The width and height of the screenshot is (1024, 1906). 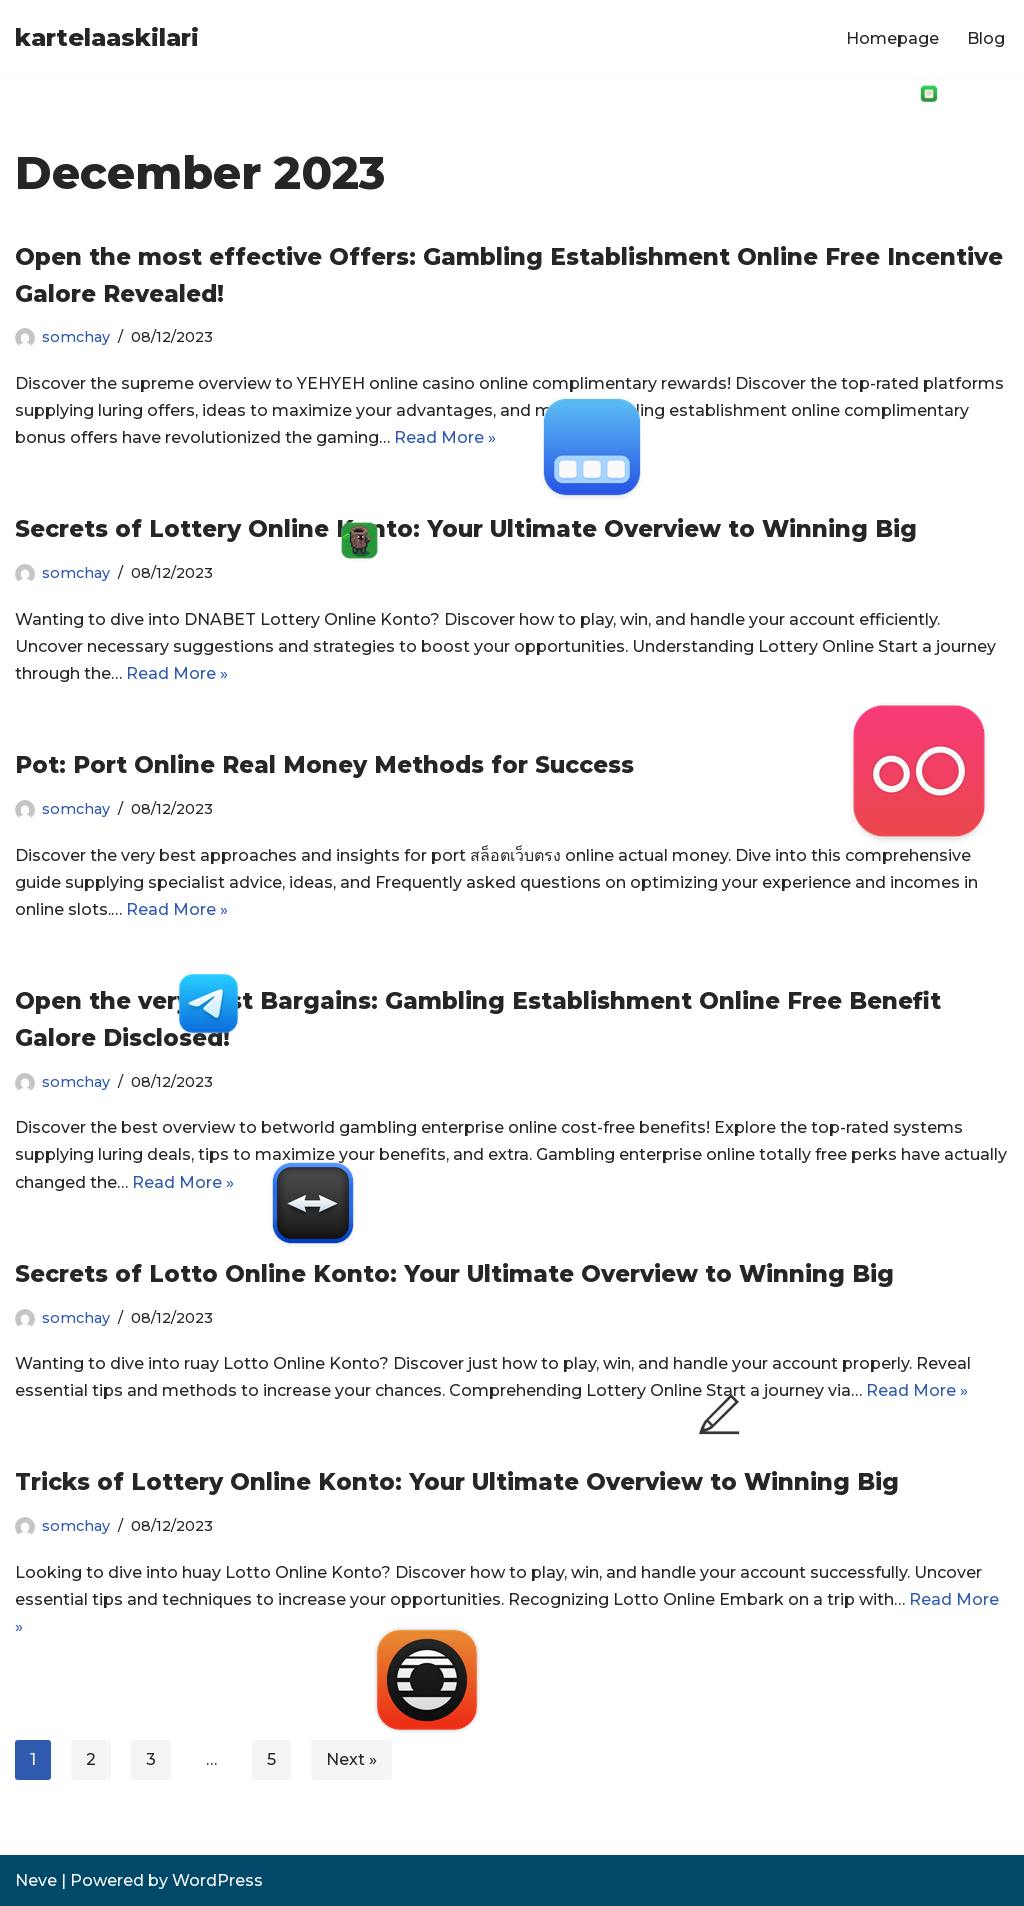 What do you see at coordinates (719, 1414) in the screenshot?
I see `edit app launcher settings` at bounding box center [719, 1414].